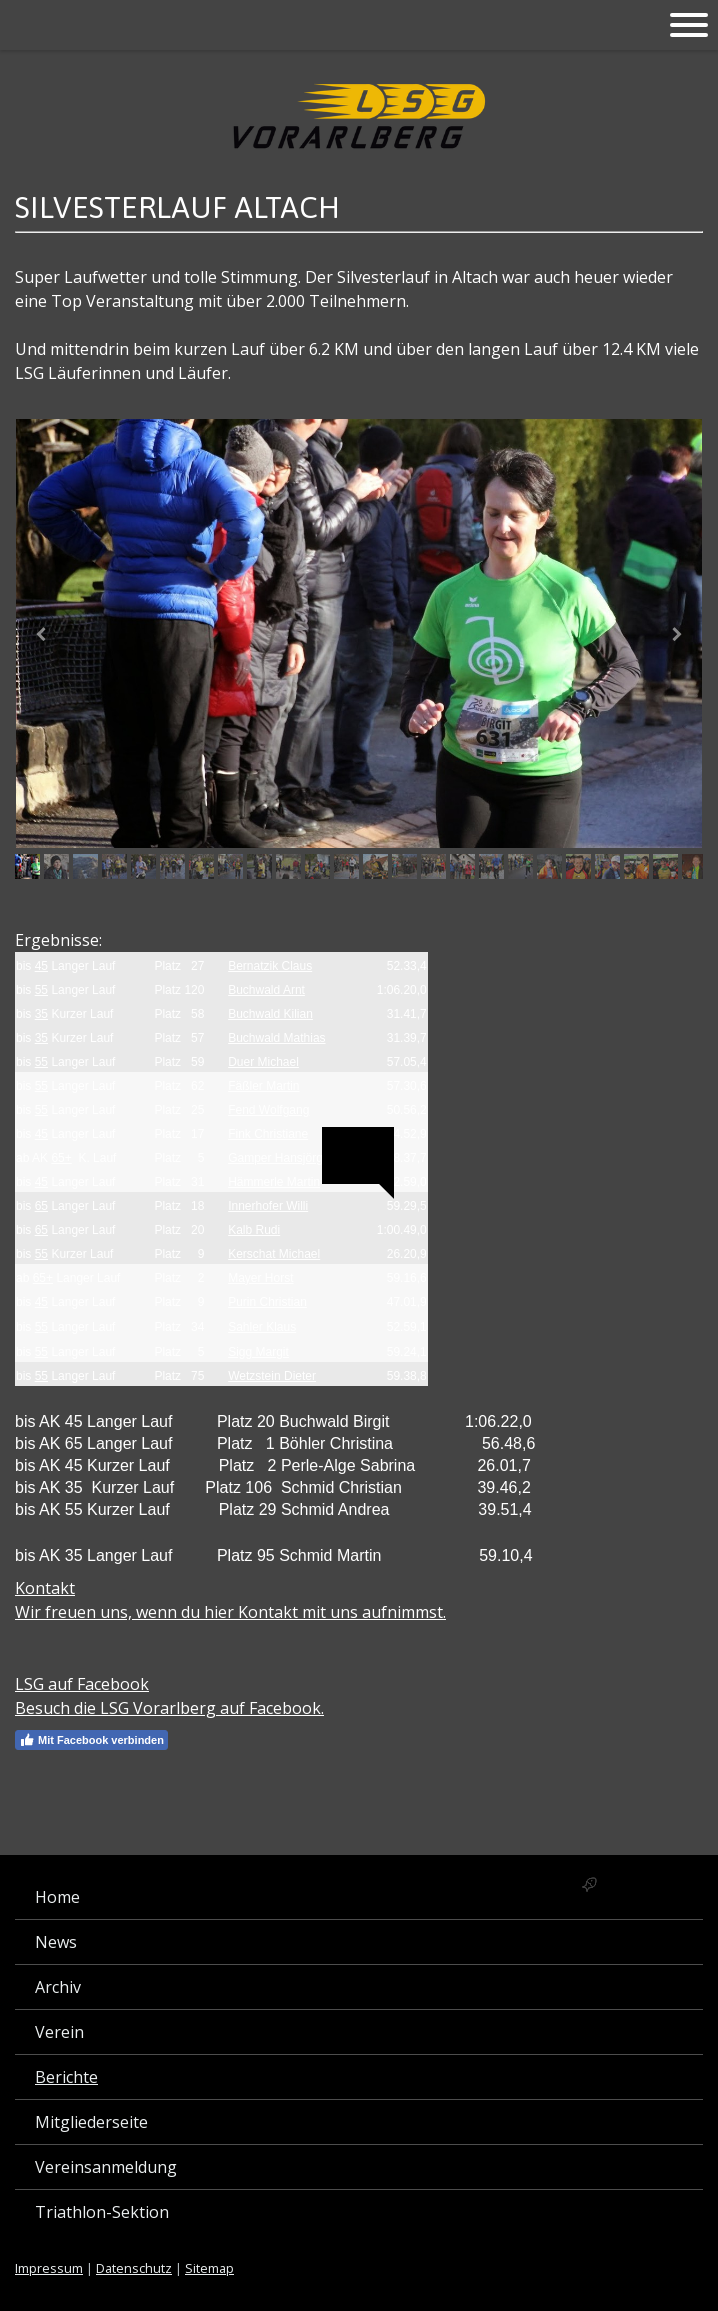 The width and height of the screenshot is (718, 2311). Describe the element at coordinates (358, 1163) in the screenshot. I see `open comments section` at that location.